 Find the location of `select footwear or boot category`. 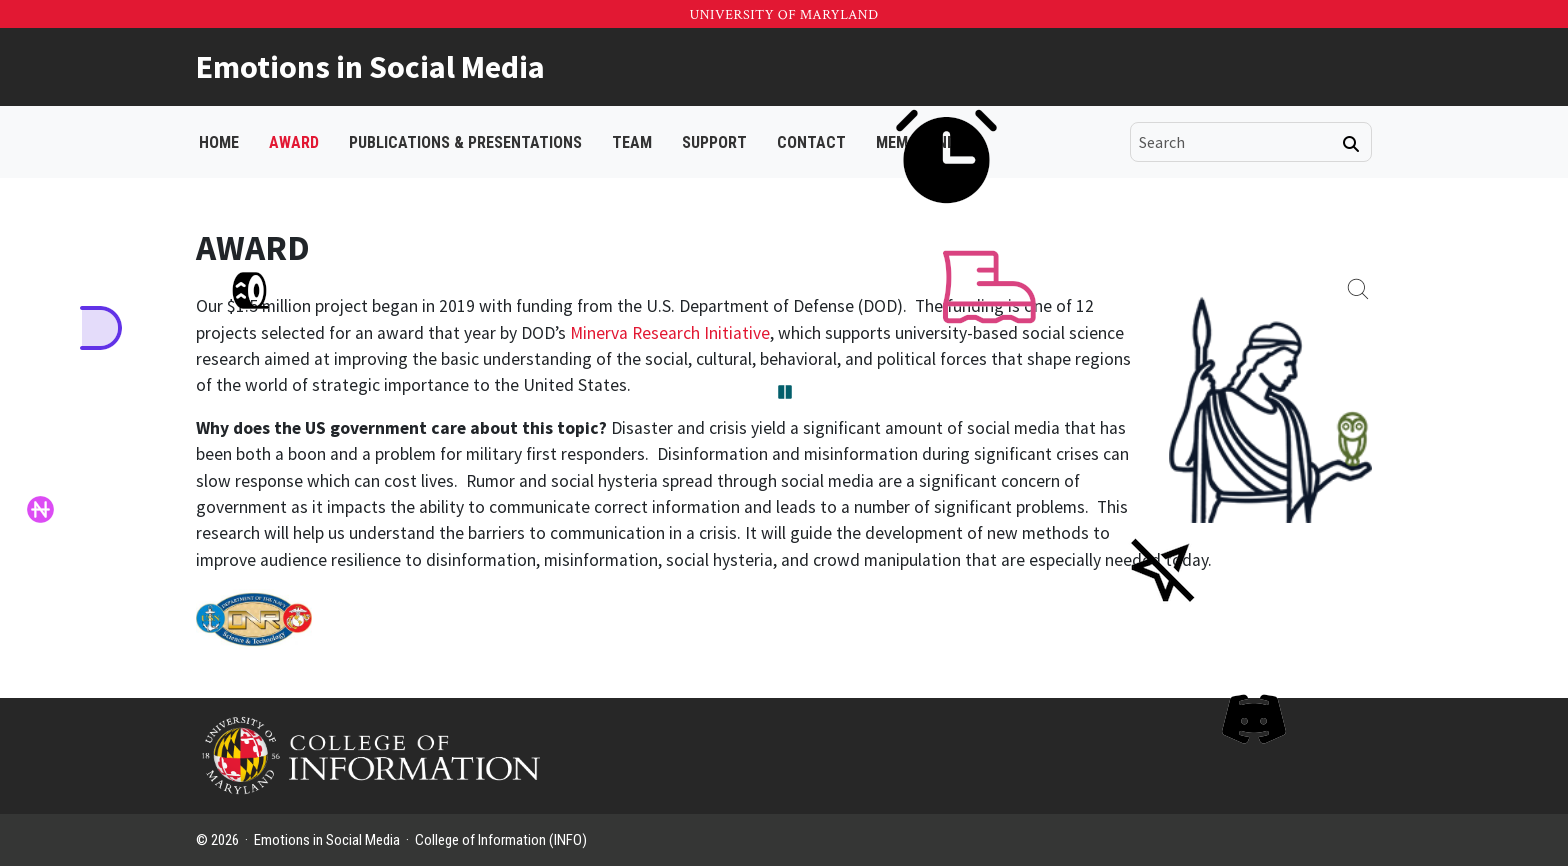

select footwear or boot category is located at coordinates (986, 287).